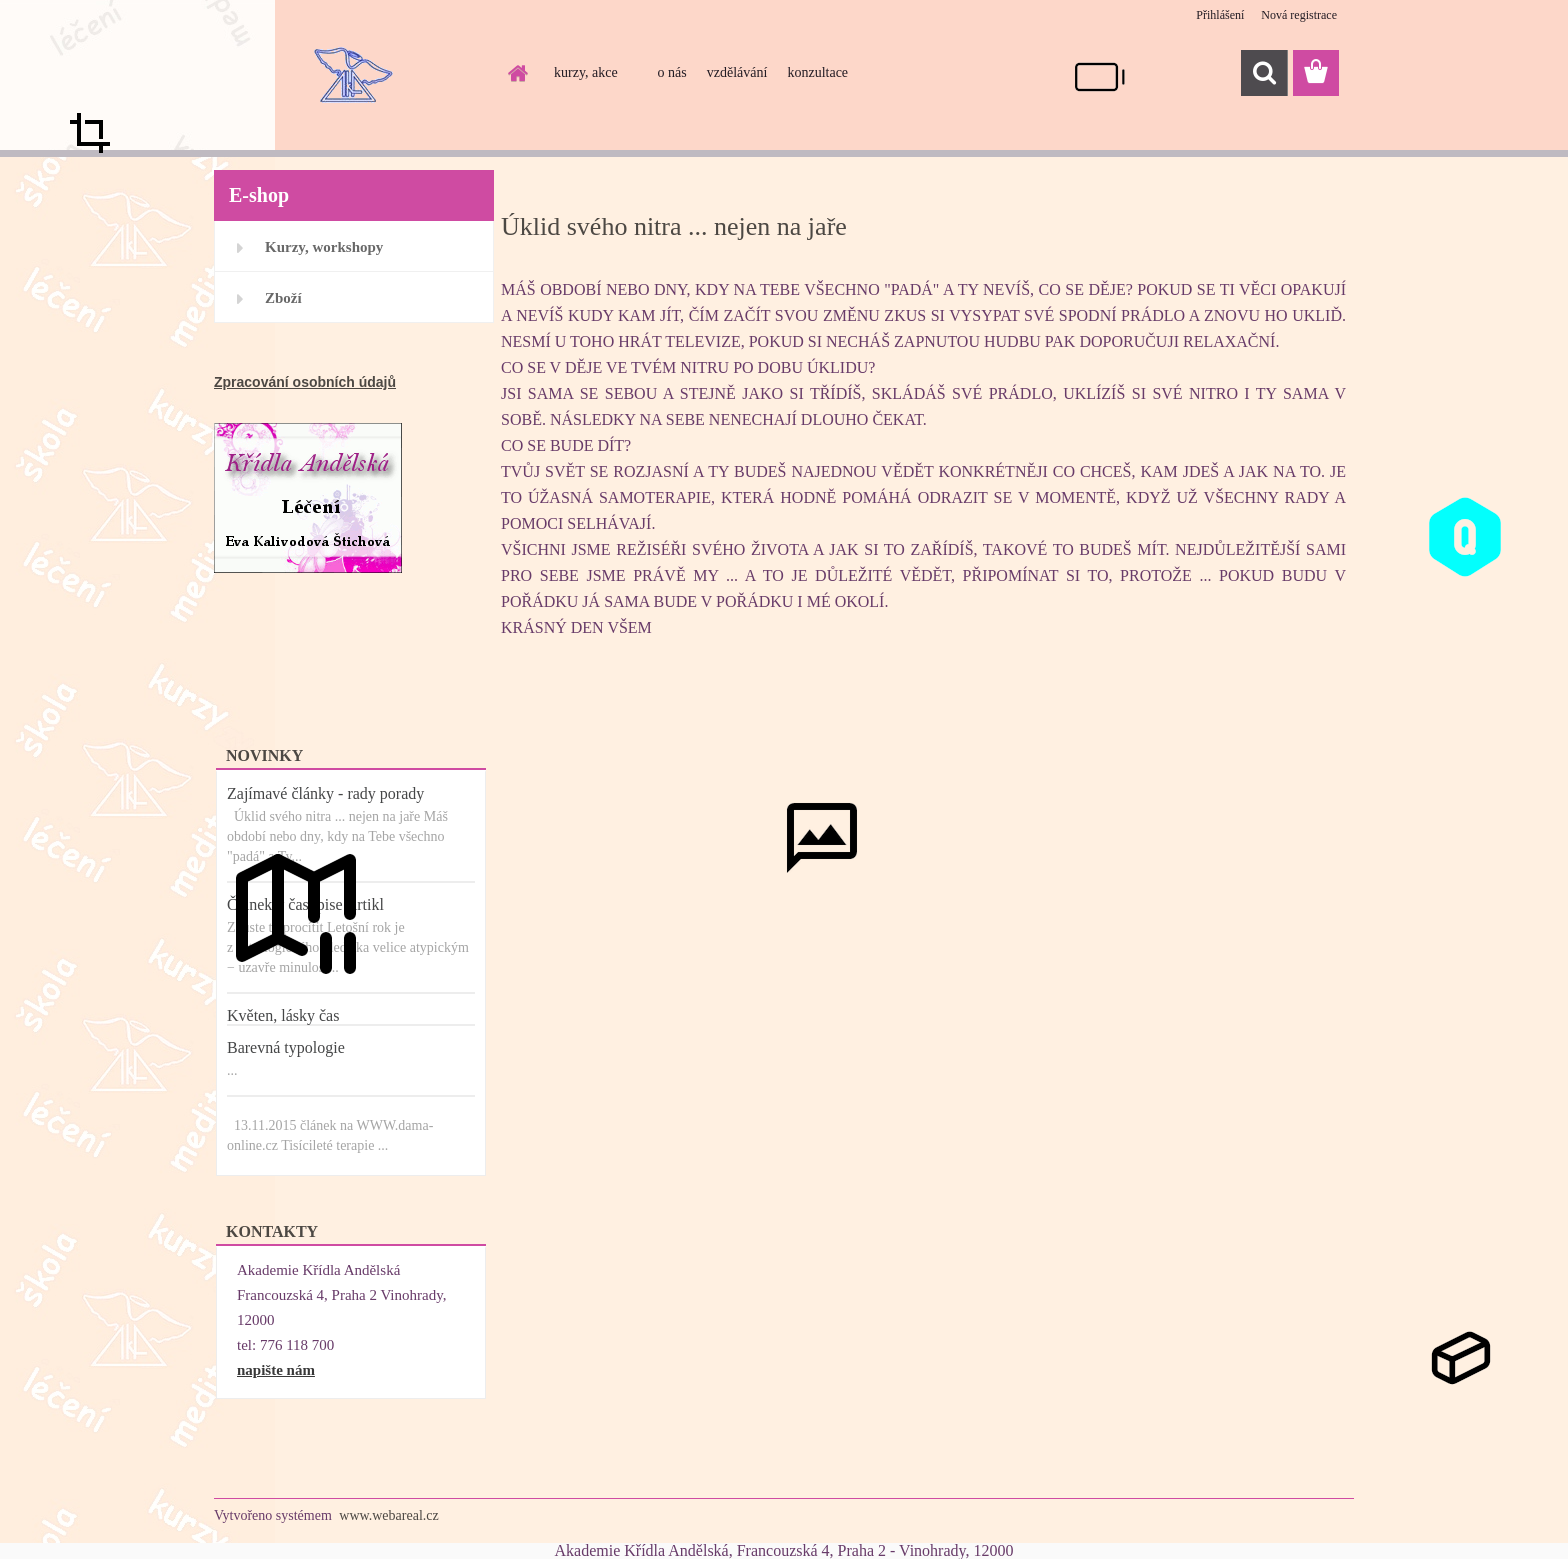  What do you see at coordinates (90, 133) in the screenshot?
I see `crop an image` at bounding box center [90, 133].